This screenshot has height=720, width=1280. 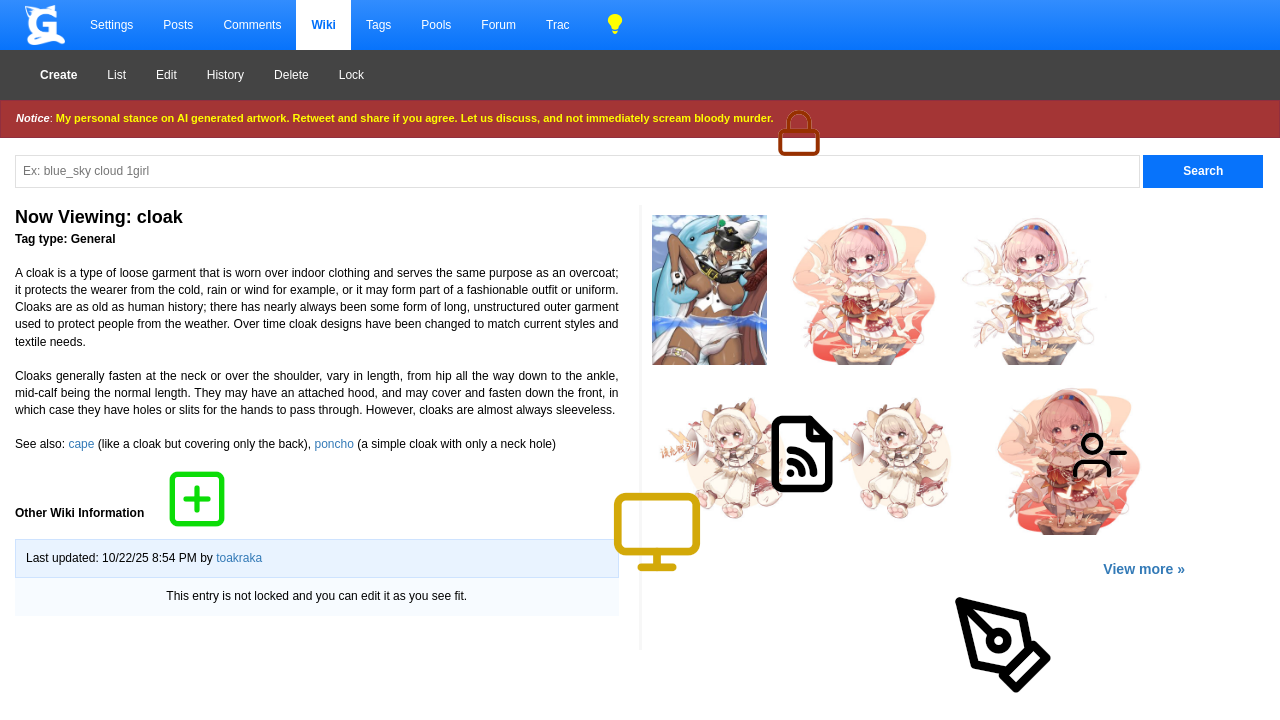 I want to click on switch to desktop display mode, so click(x=657, y=532).